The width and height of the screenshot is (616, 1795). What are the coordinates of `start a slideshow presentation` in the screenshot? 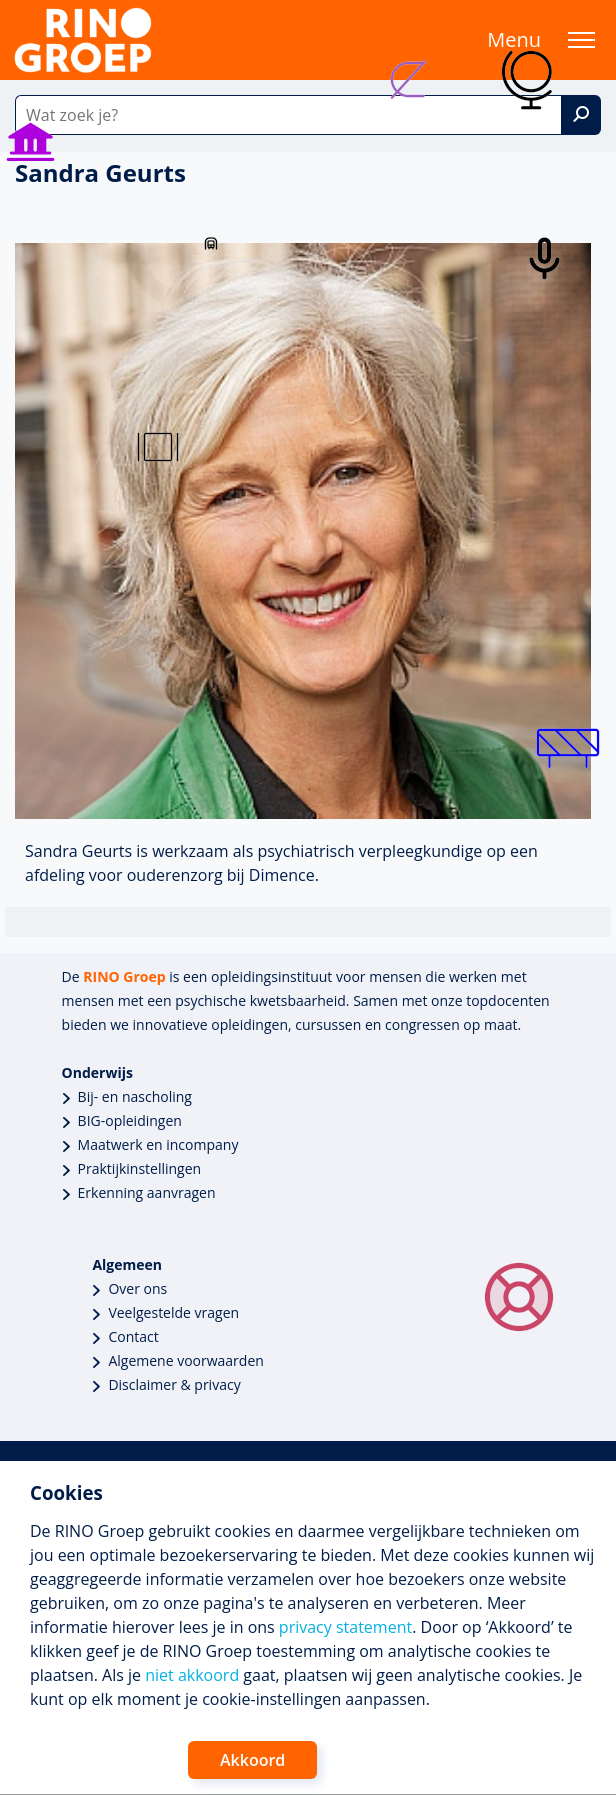 It's located at (158, 447).